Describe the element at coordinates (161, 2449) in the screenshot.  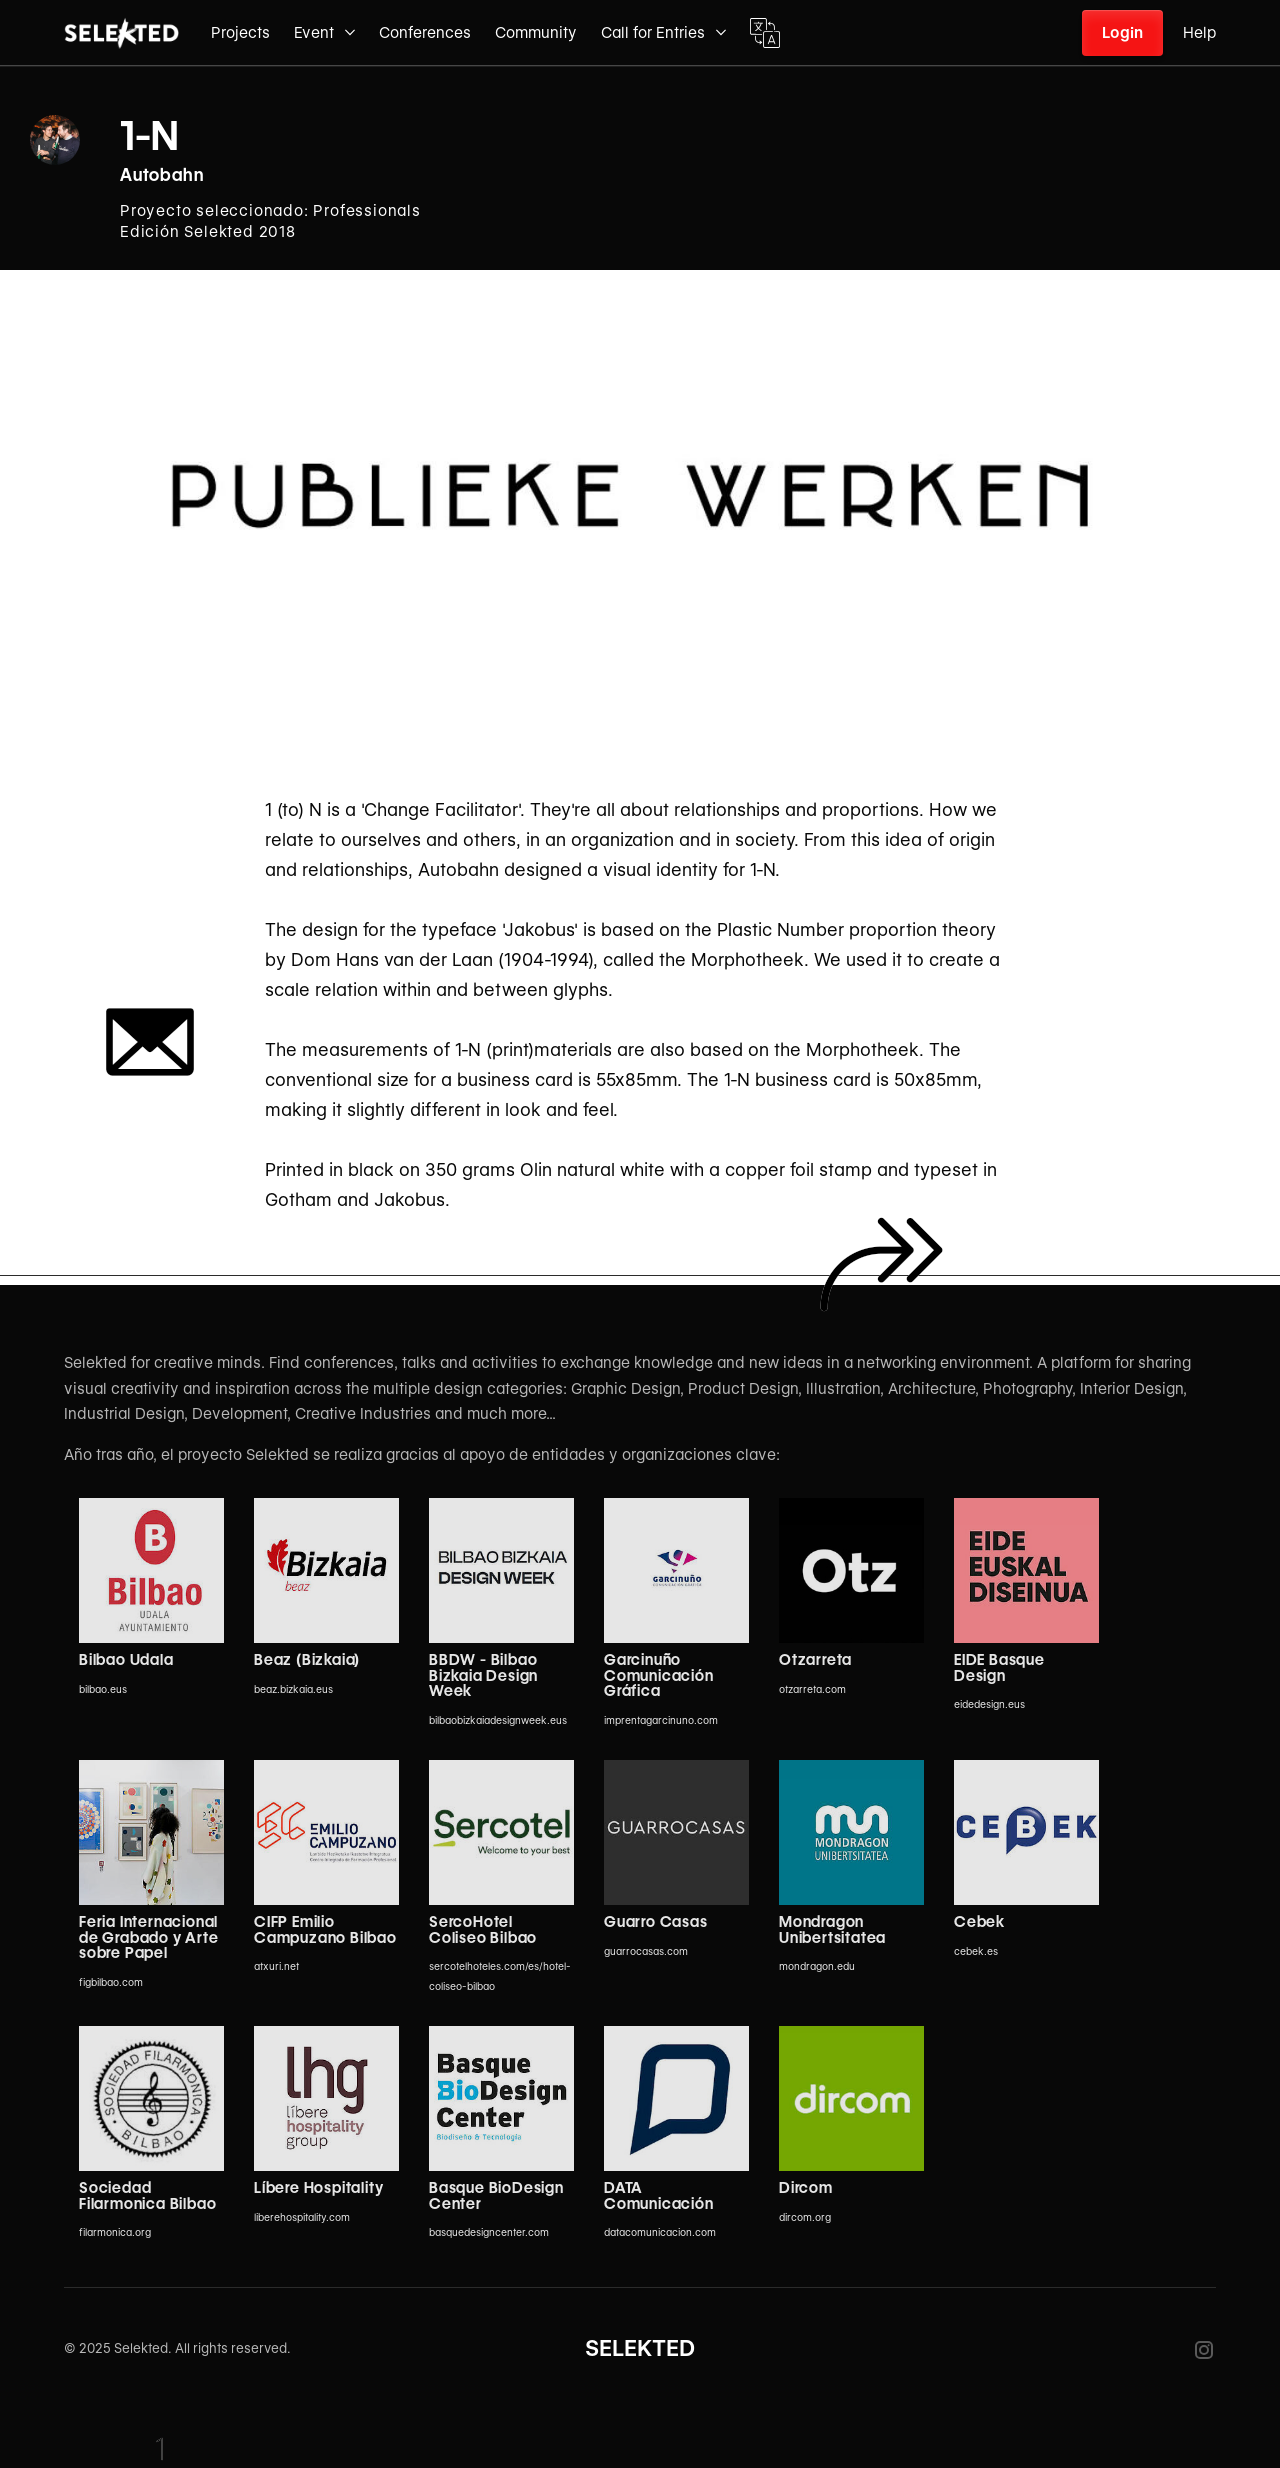
I see `indicates first place or top ranking` at that location.